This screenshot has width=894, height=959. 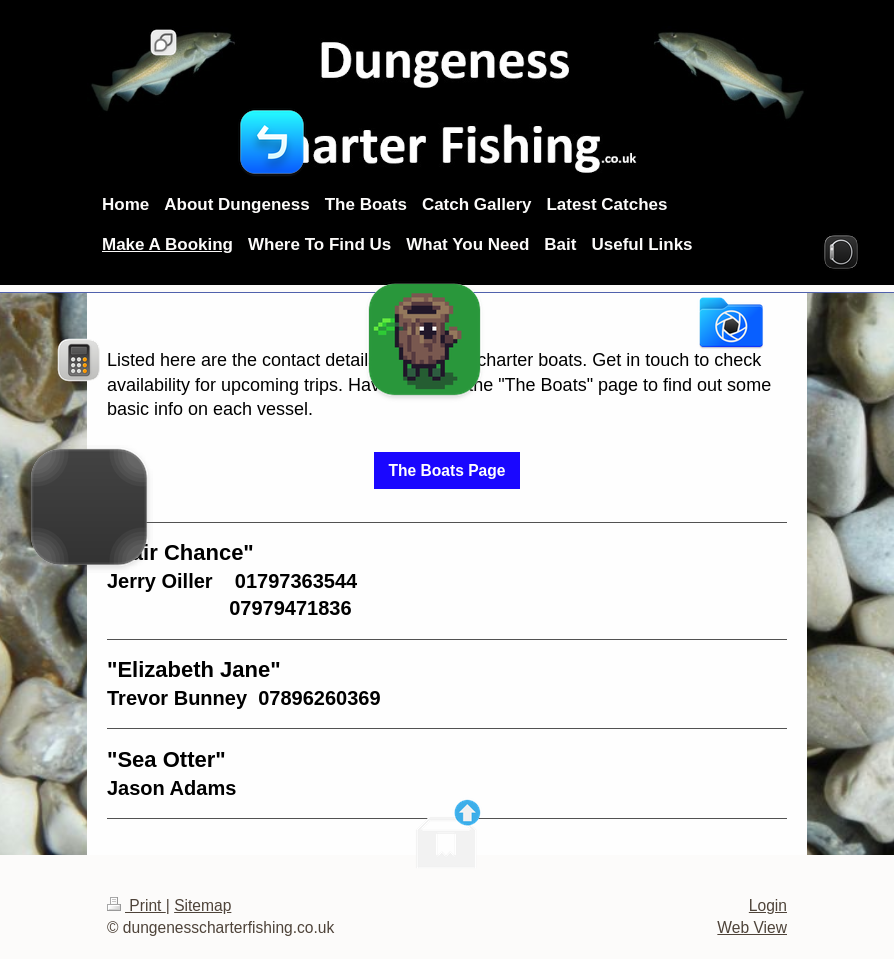 I want to click on open the Apple Watch app, so click(x=841, y=252).